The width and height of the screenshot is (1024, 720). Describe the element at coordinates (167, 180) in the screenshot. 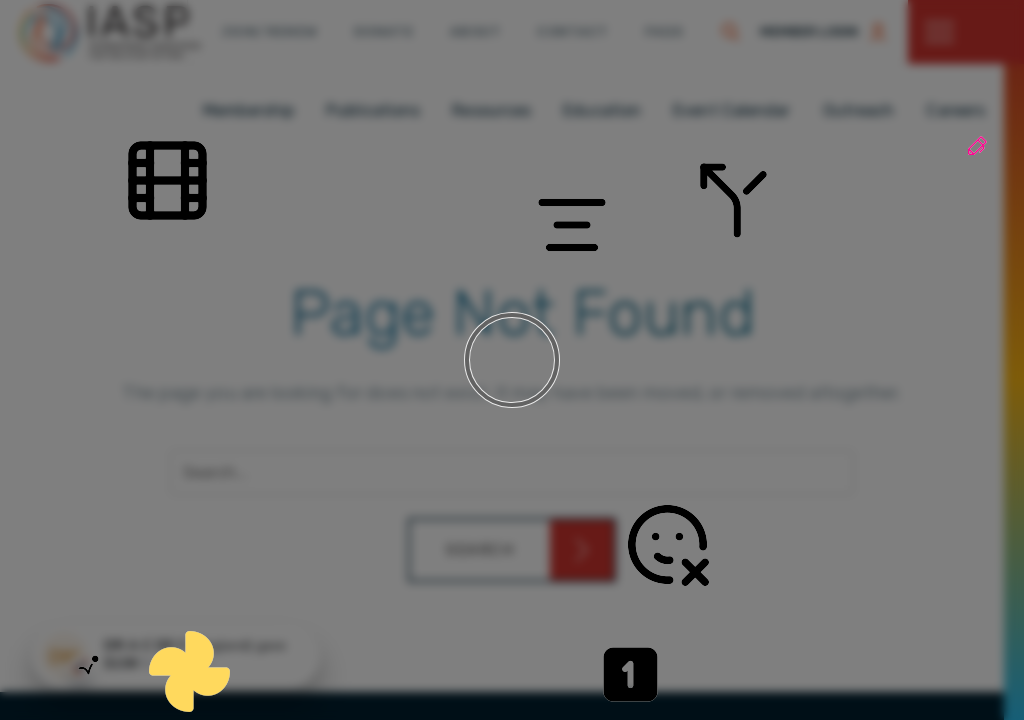

I see `access video or movie content` at that location.